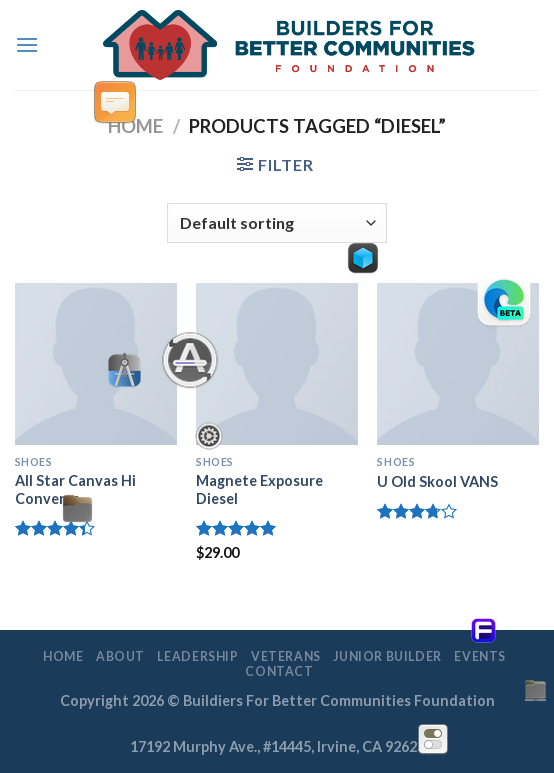 Image resolution: width=554 pixels, height=773 pixels. Describe the element at coordinates (504, 299) in the screenshot. I see `open microsoft edge beta browser` at that location.